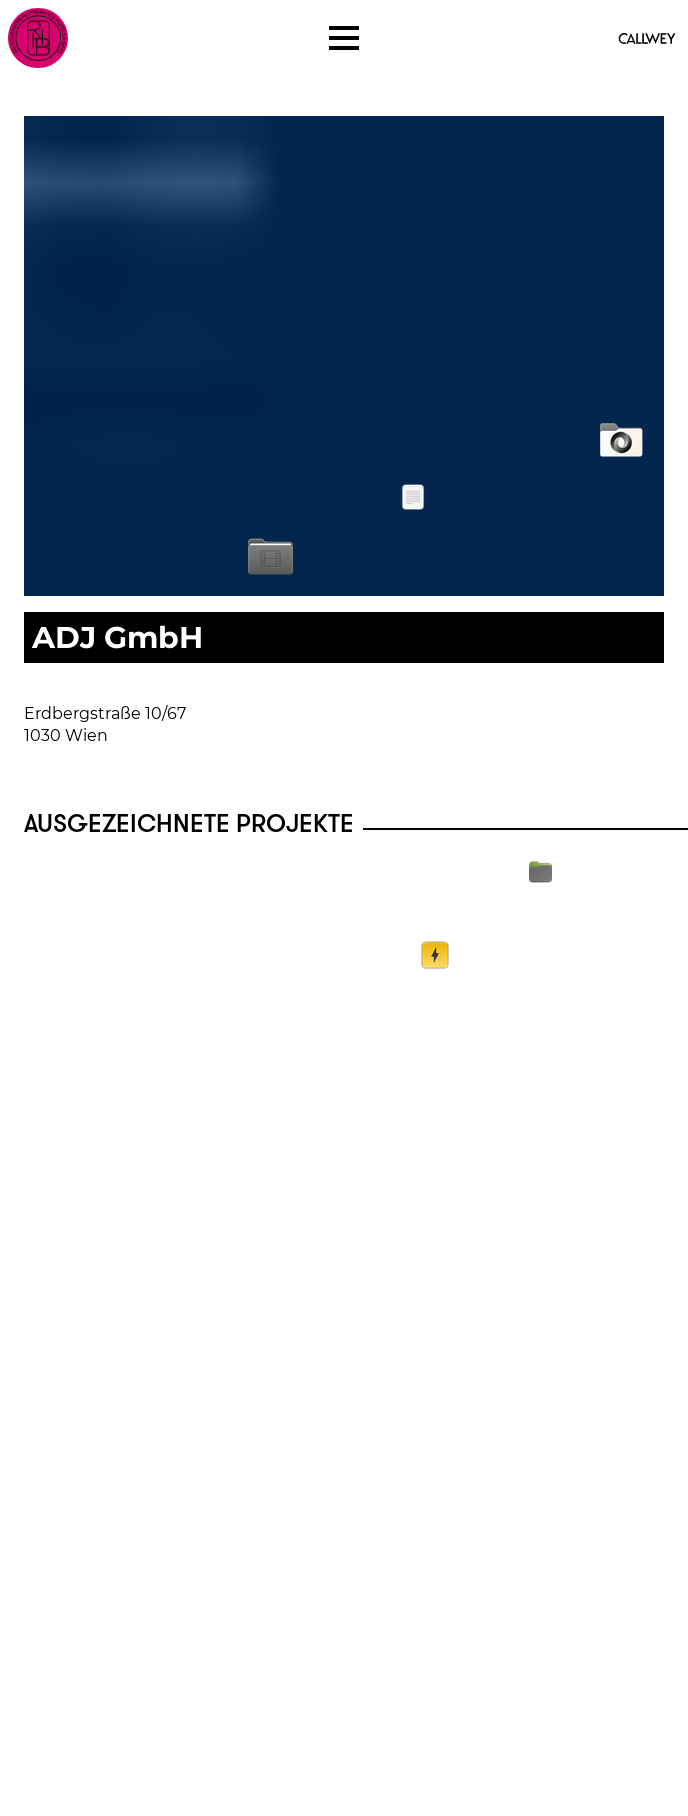 The width and height of the screenshot is (688, 1816). I want to click on indicates a file or folder contains documents, so click(413, 497).